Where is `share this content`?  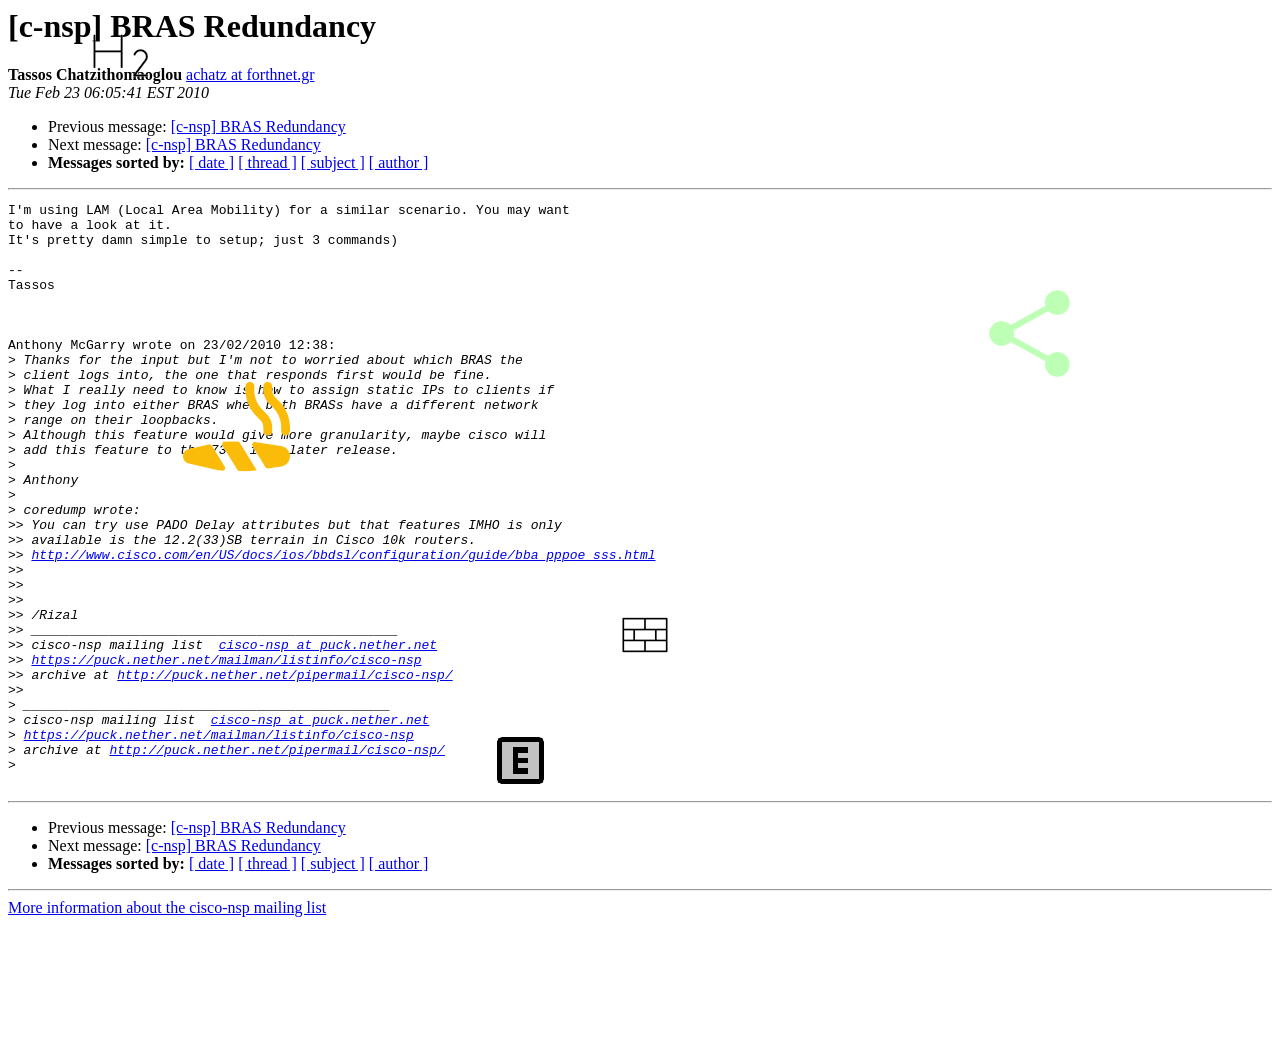
share this content is located at coordinates (1029, 333).